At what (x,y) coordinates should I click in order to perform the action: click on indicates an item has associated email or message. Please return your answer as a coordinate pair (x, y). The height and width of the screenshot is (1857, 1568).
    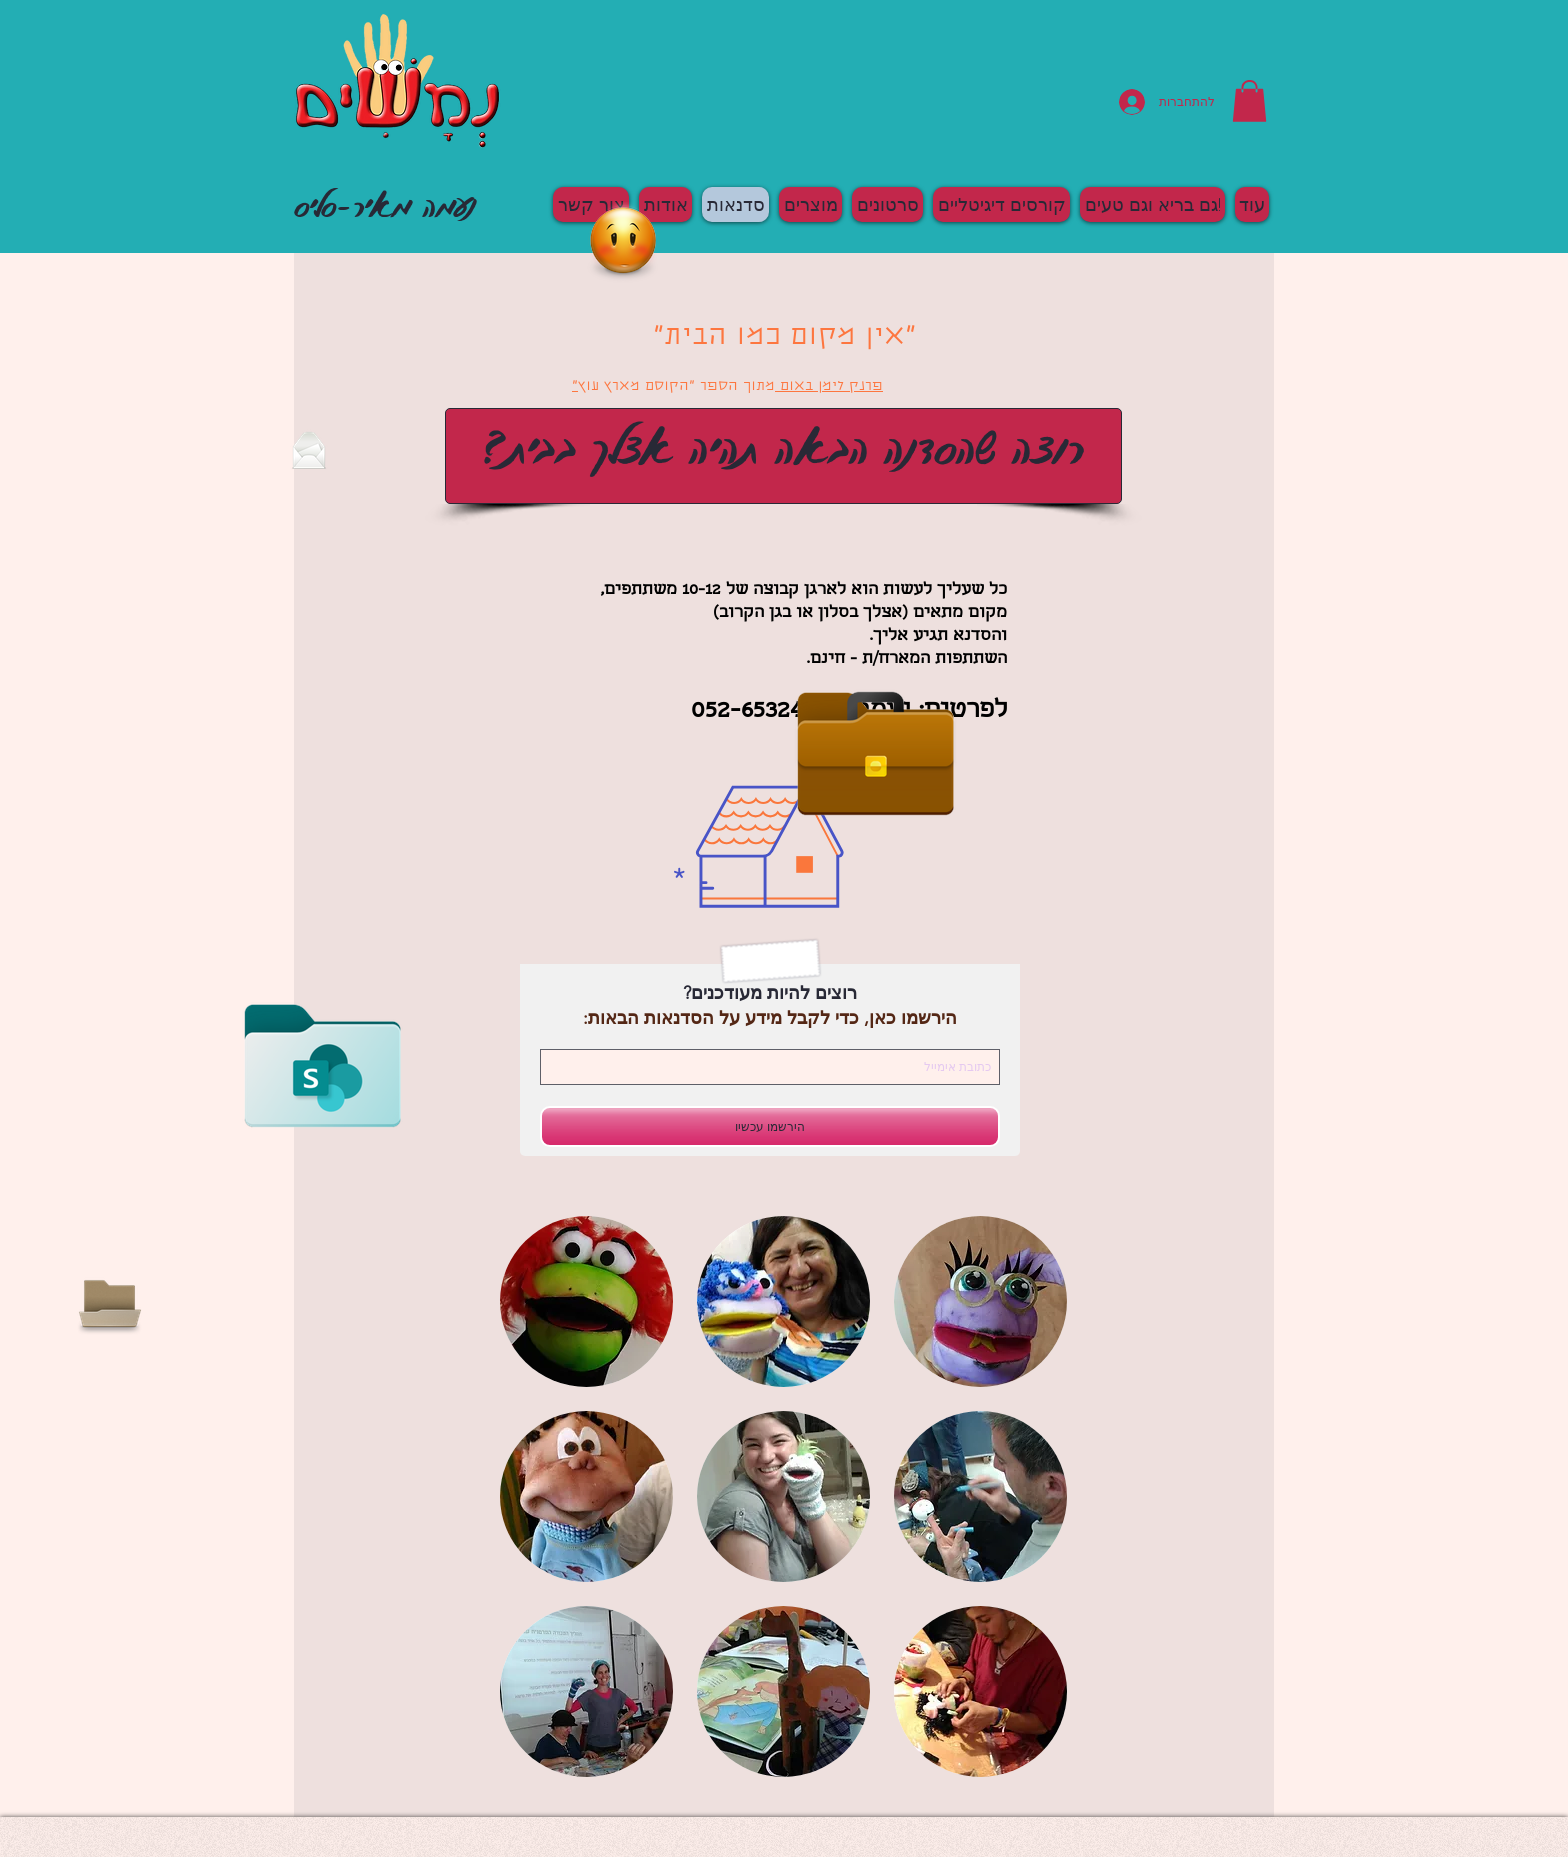
    Looking at the image, I should click on (309, 451).